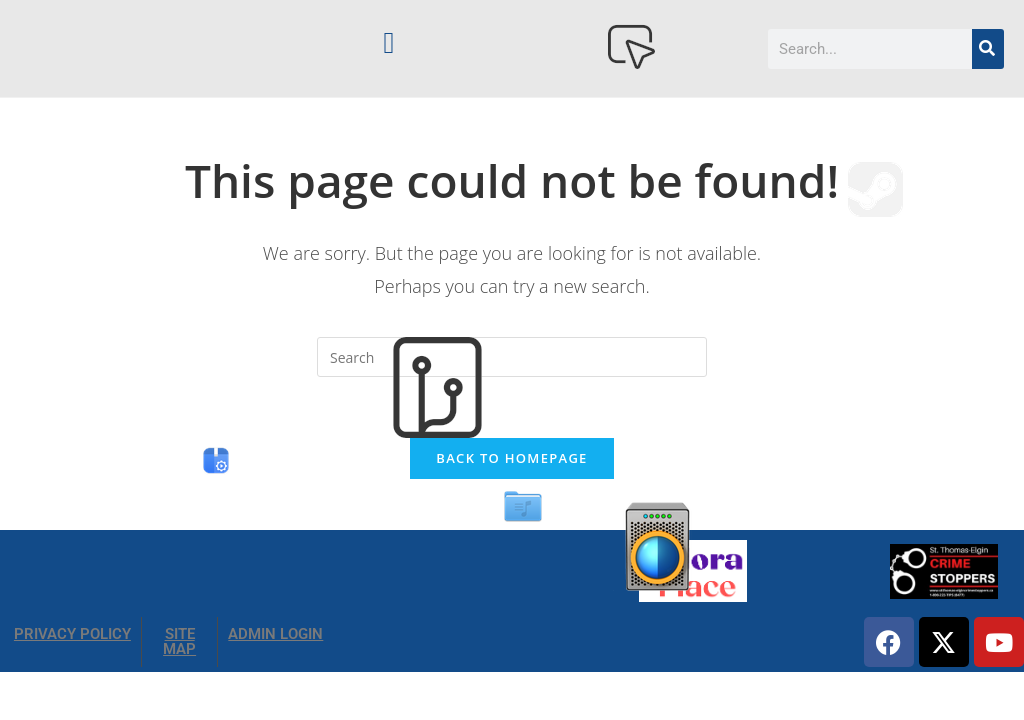 This screenshot has width=1024, height=720. What do you see at coordinates (216, 461) in the screenshot?
I see `manage software sources and repositories` at bounding box center [216, 461].